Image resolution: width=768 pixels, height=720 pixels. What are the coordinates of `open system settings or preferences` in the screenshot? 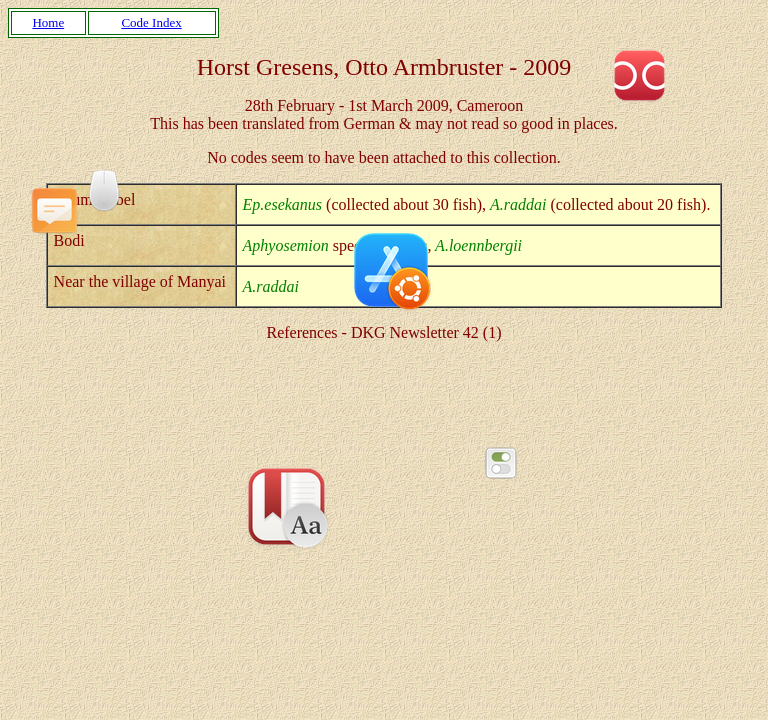 It's located at (501, 463).